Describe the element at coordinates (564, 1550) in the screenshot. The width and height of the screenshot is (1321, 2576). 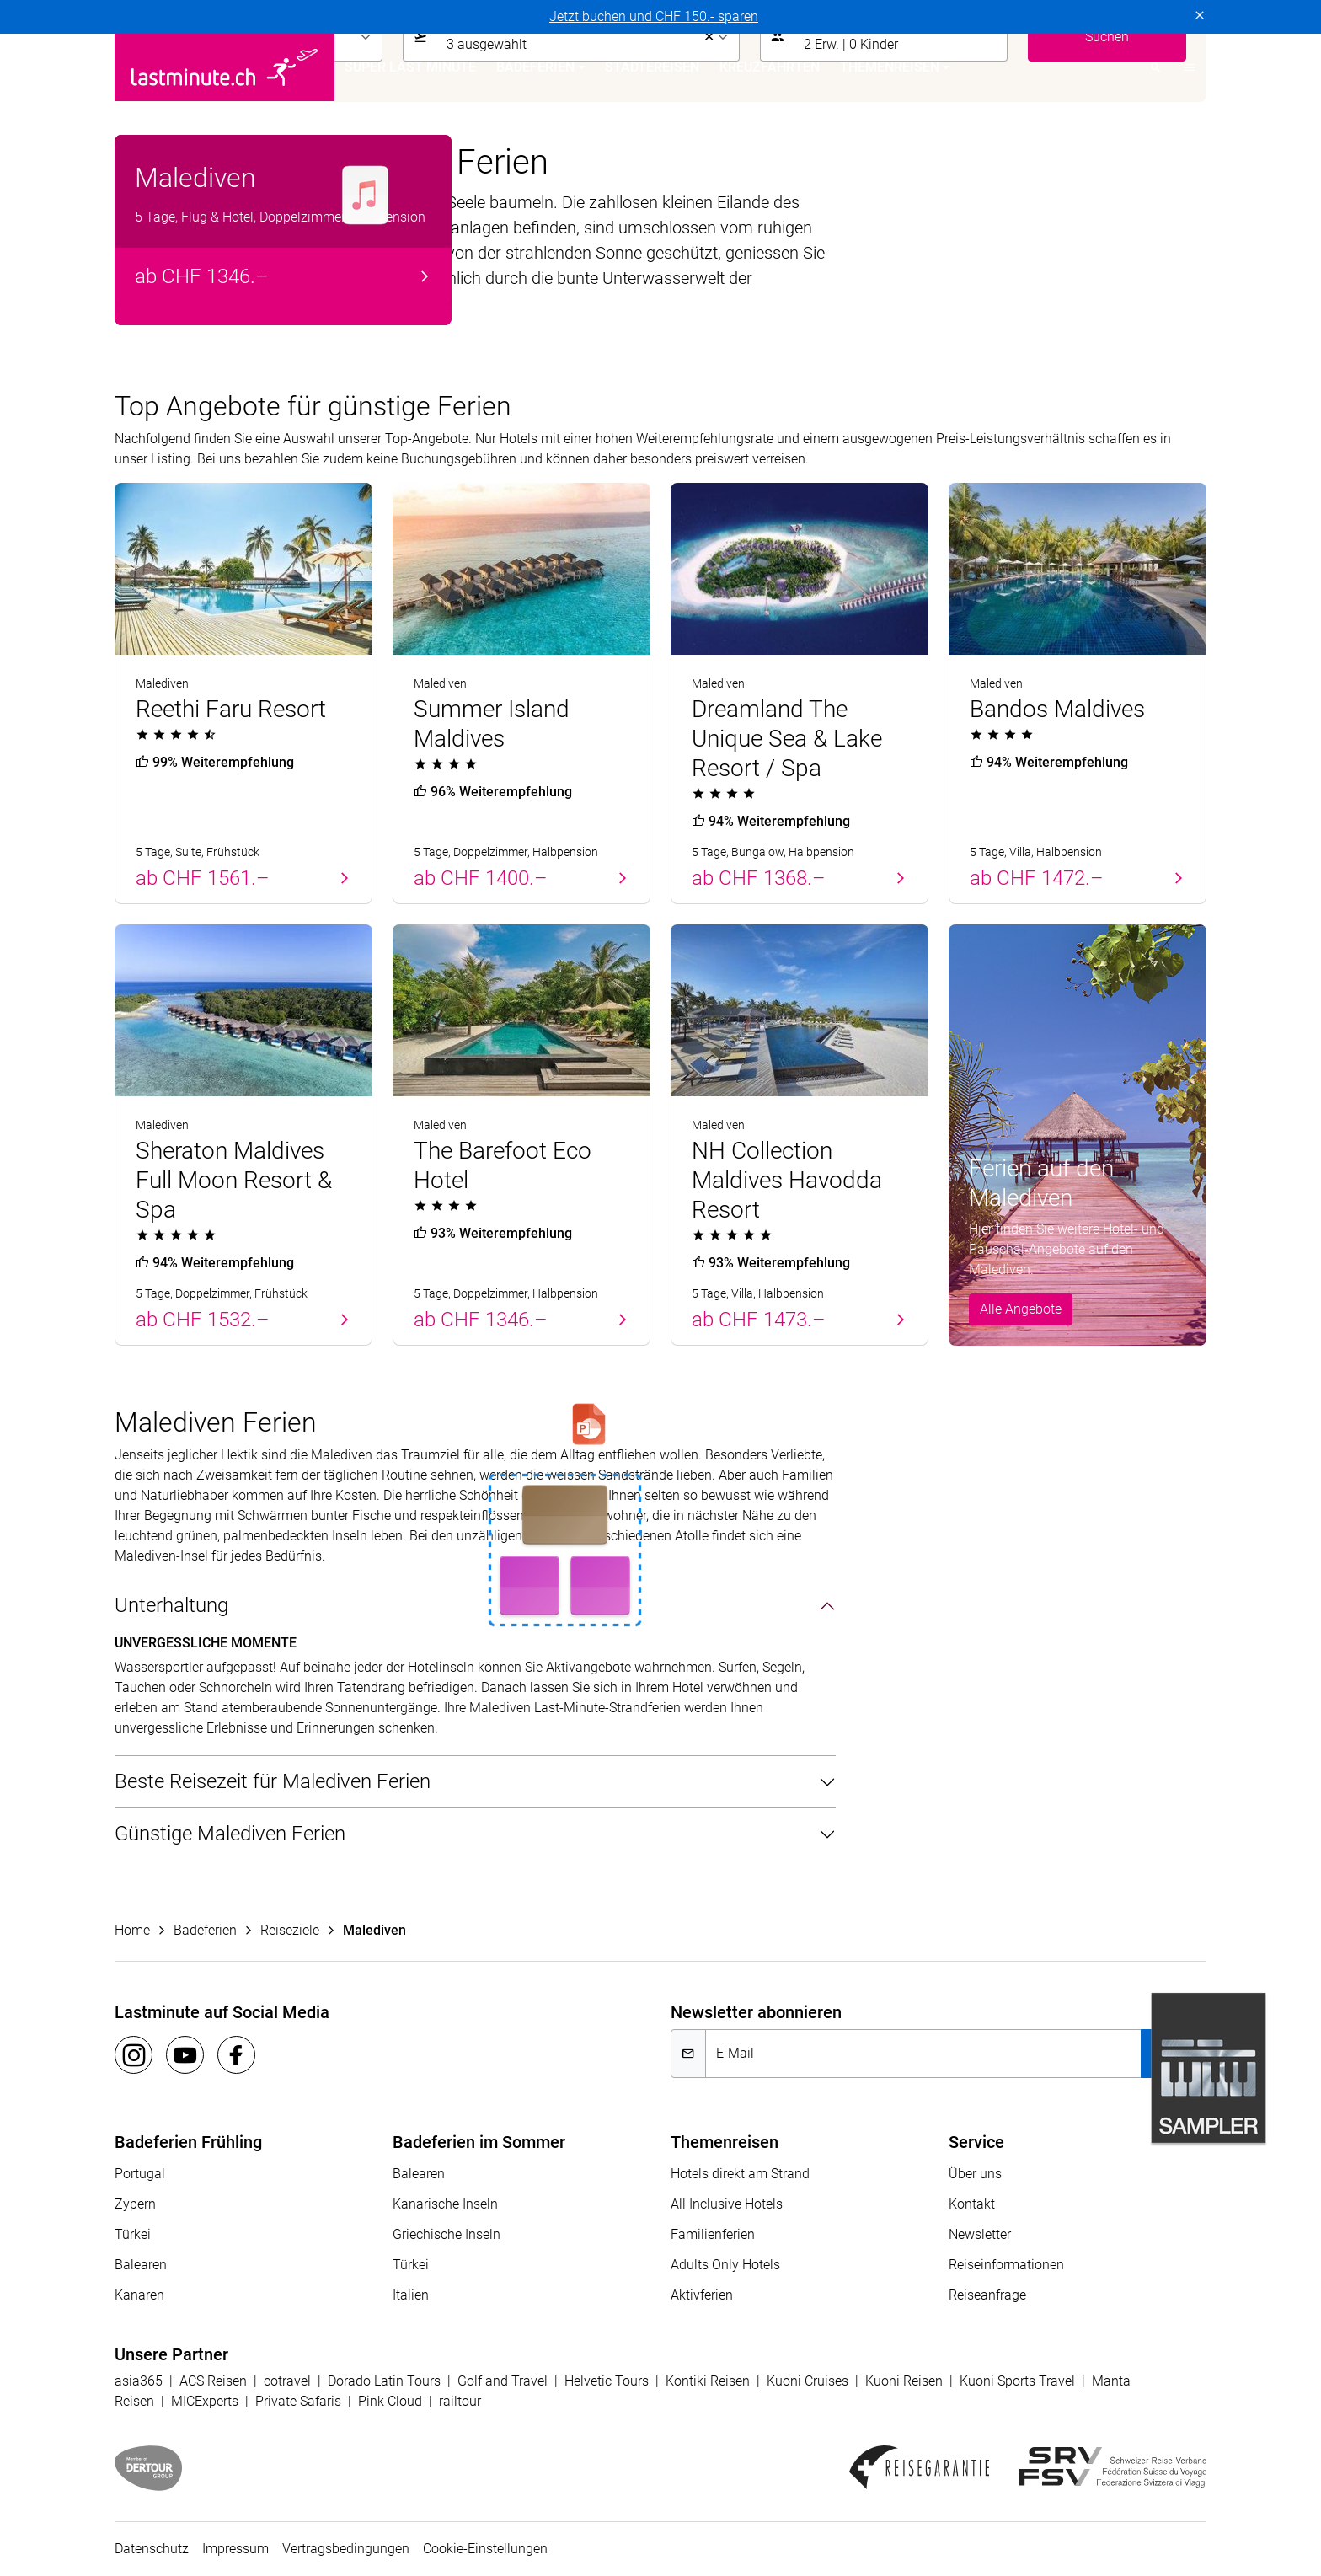
I see `select all items in the current view` at that location.